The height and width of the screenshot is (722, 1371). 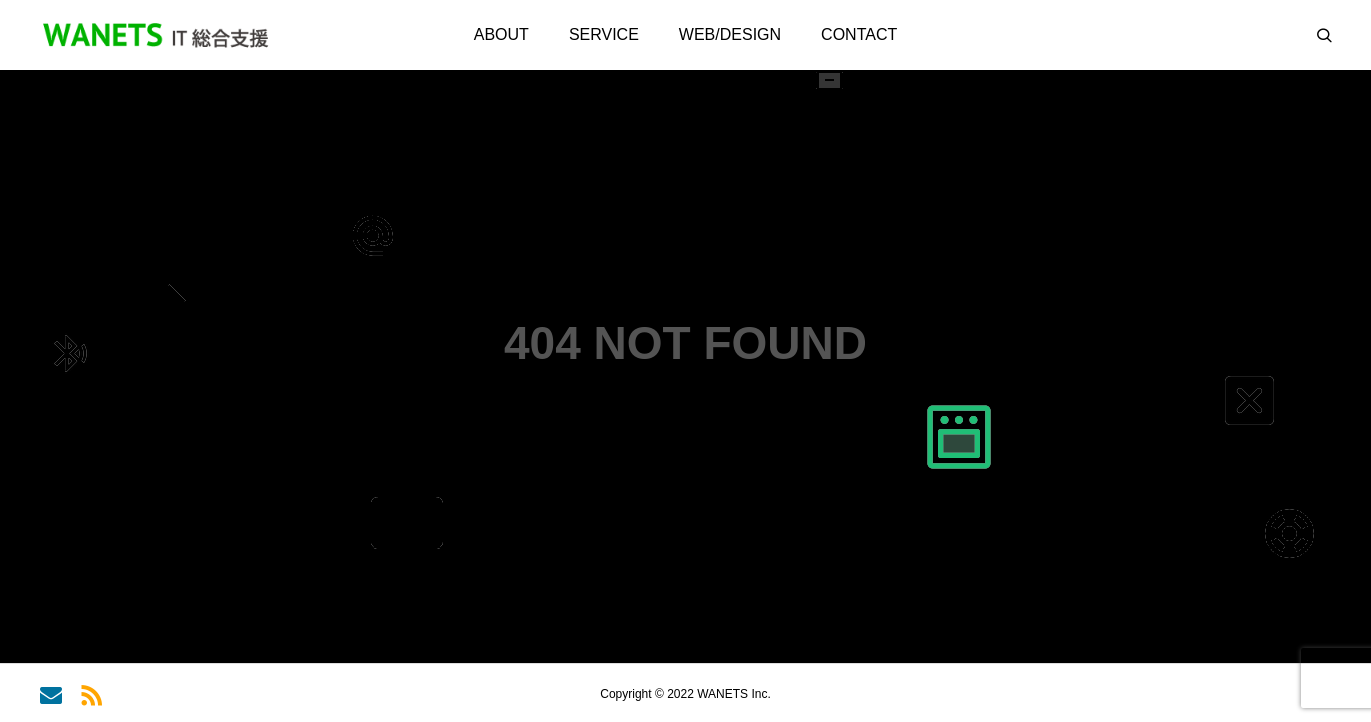 I want to click on remove a video from your watch queue, so click(x=829, y=81).